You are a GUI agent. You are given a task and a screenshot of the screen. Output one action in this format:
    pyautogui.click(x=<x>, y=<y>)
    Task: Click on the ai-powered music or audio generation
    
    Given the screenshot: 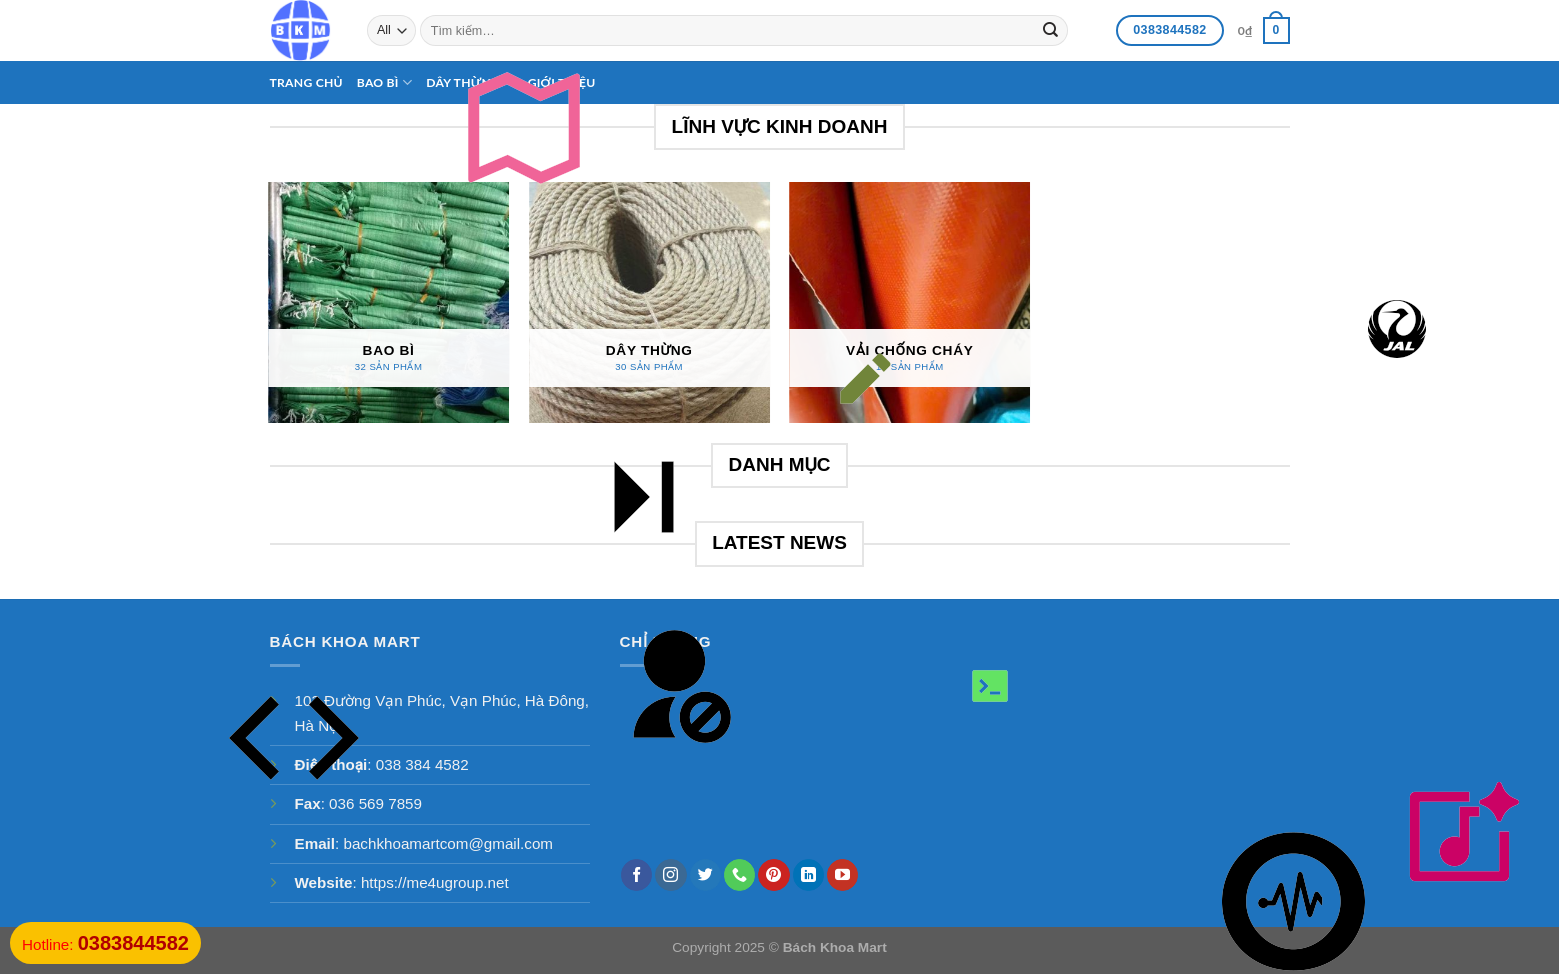 What is the action you would take?
    pyautogui.click(x=1459, y=836)
    